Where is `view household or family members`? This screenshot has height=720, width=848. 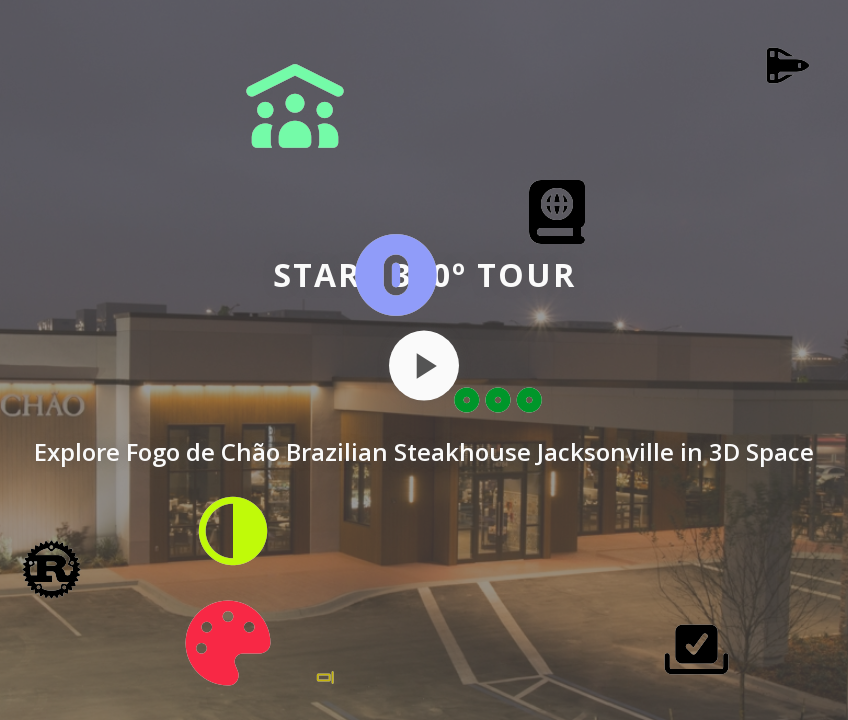
view household or family members is located at coordinates (295, 110).